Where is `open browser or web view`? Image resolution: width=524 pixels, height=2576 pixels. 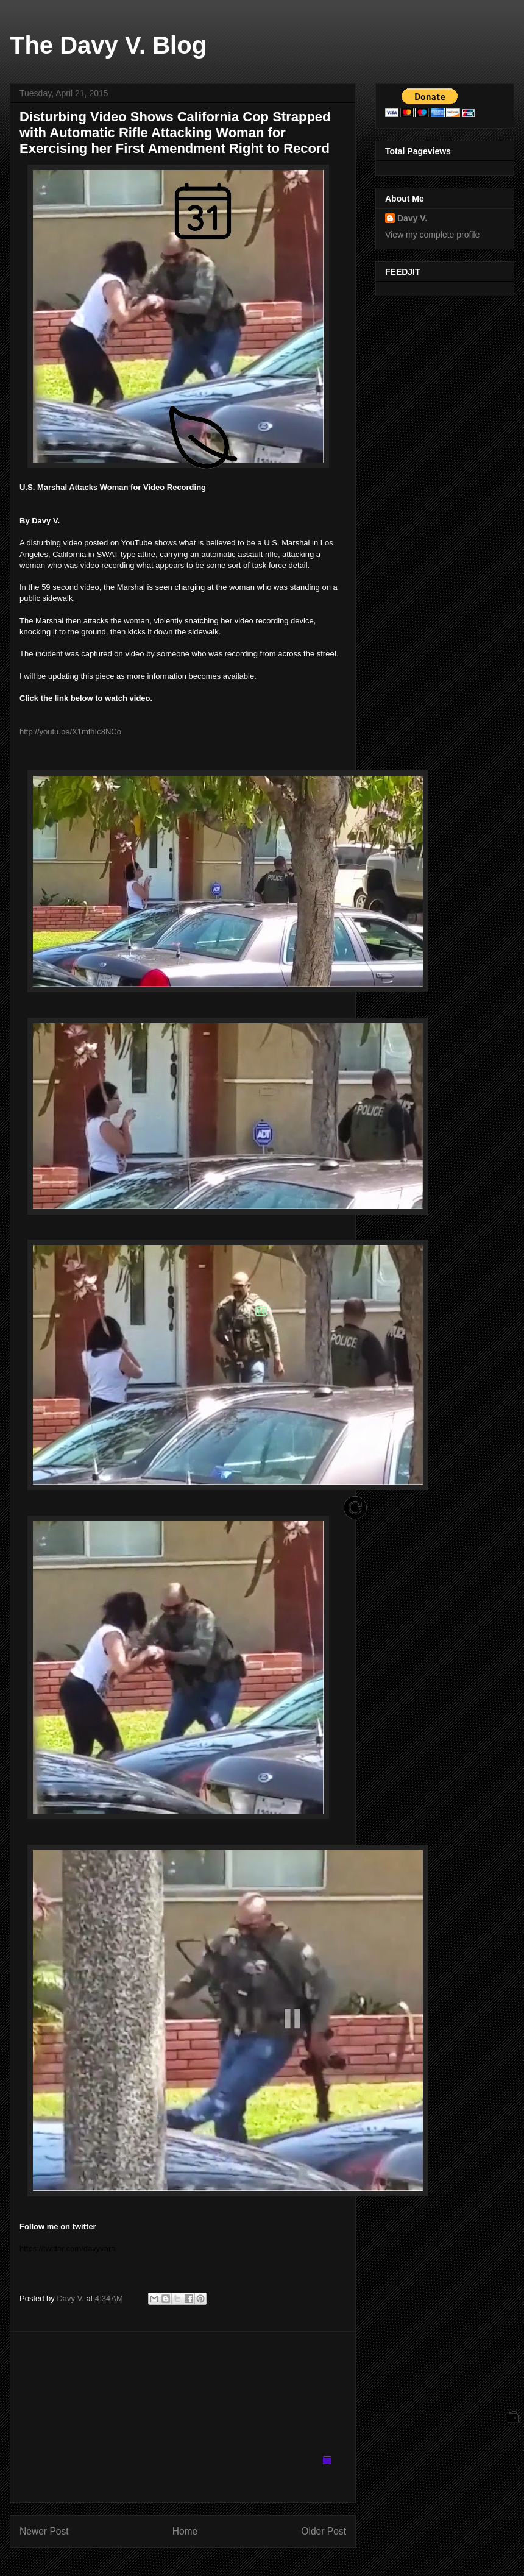
open browser or web view is located at coordinates (327, 2460).